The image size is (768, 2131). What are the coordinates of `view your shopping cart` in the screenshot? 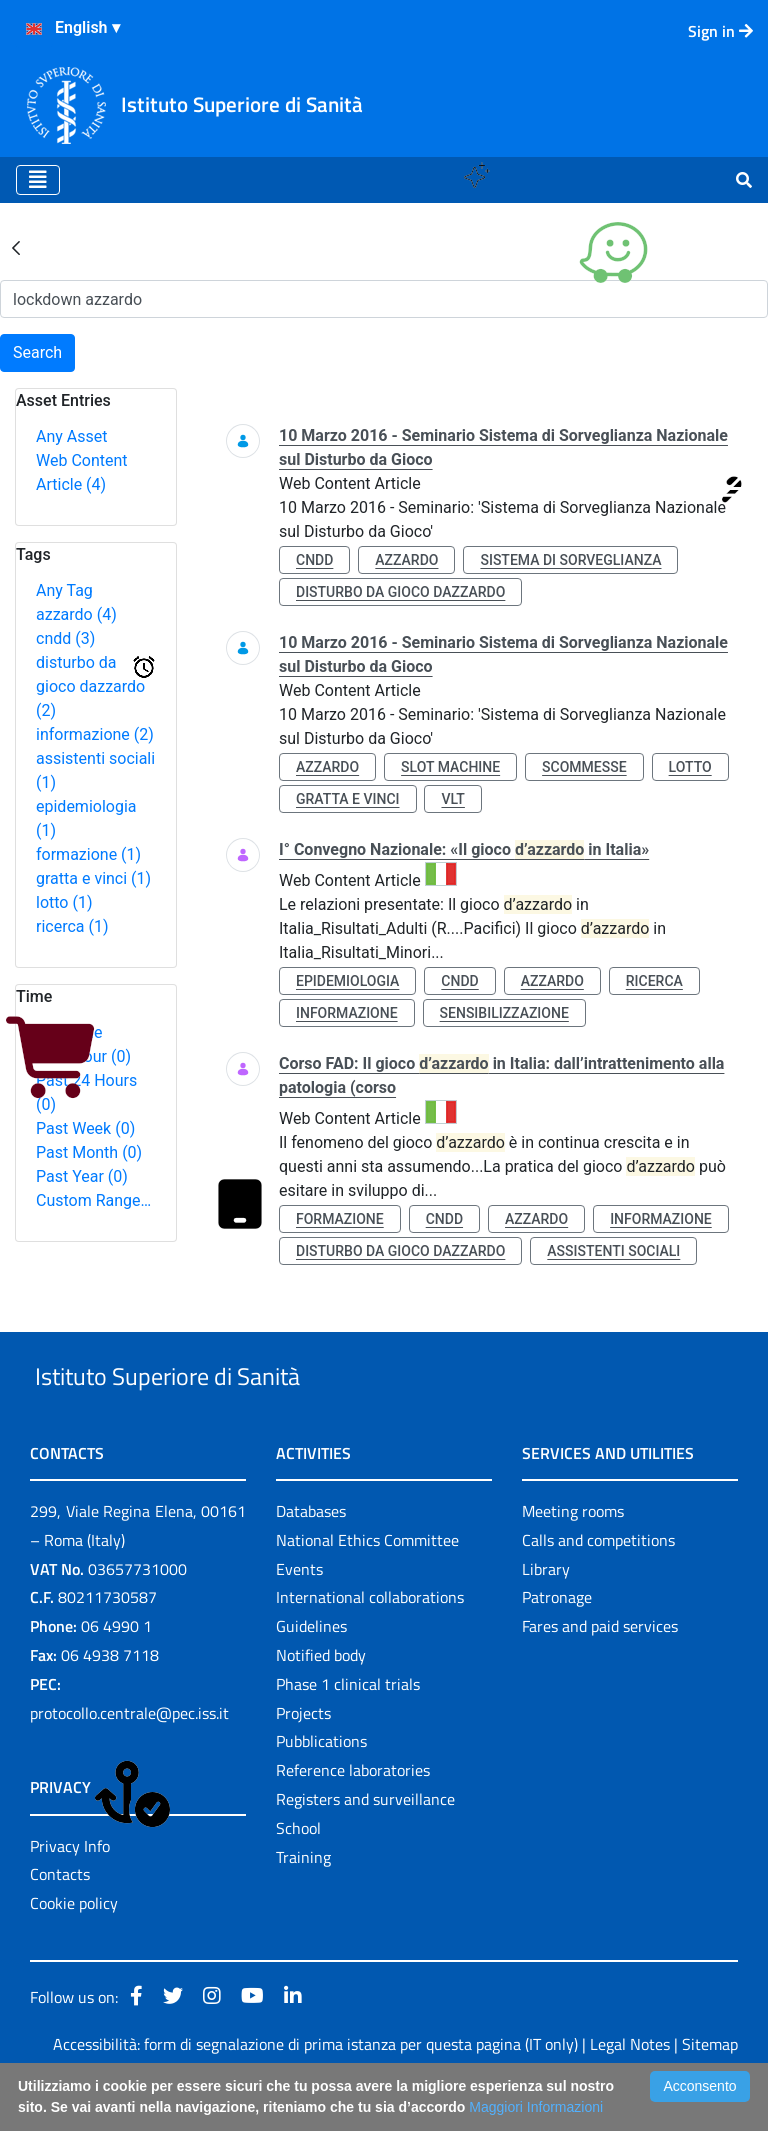 It's located at (55, 1058).